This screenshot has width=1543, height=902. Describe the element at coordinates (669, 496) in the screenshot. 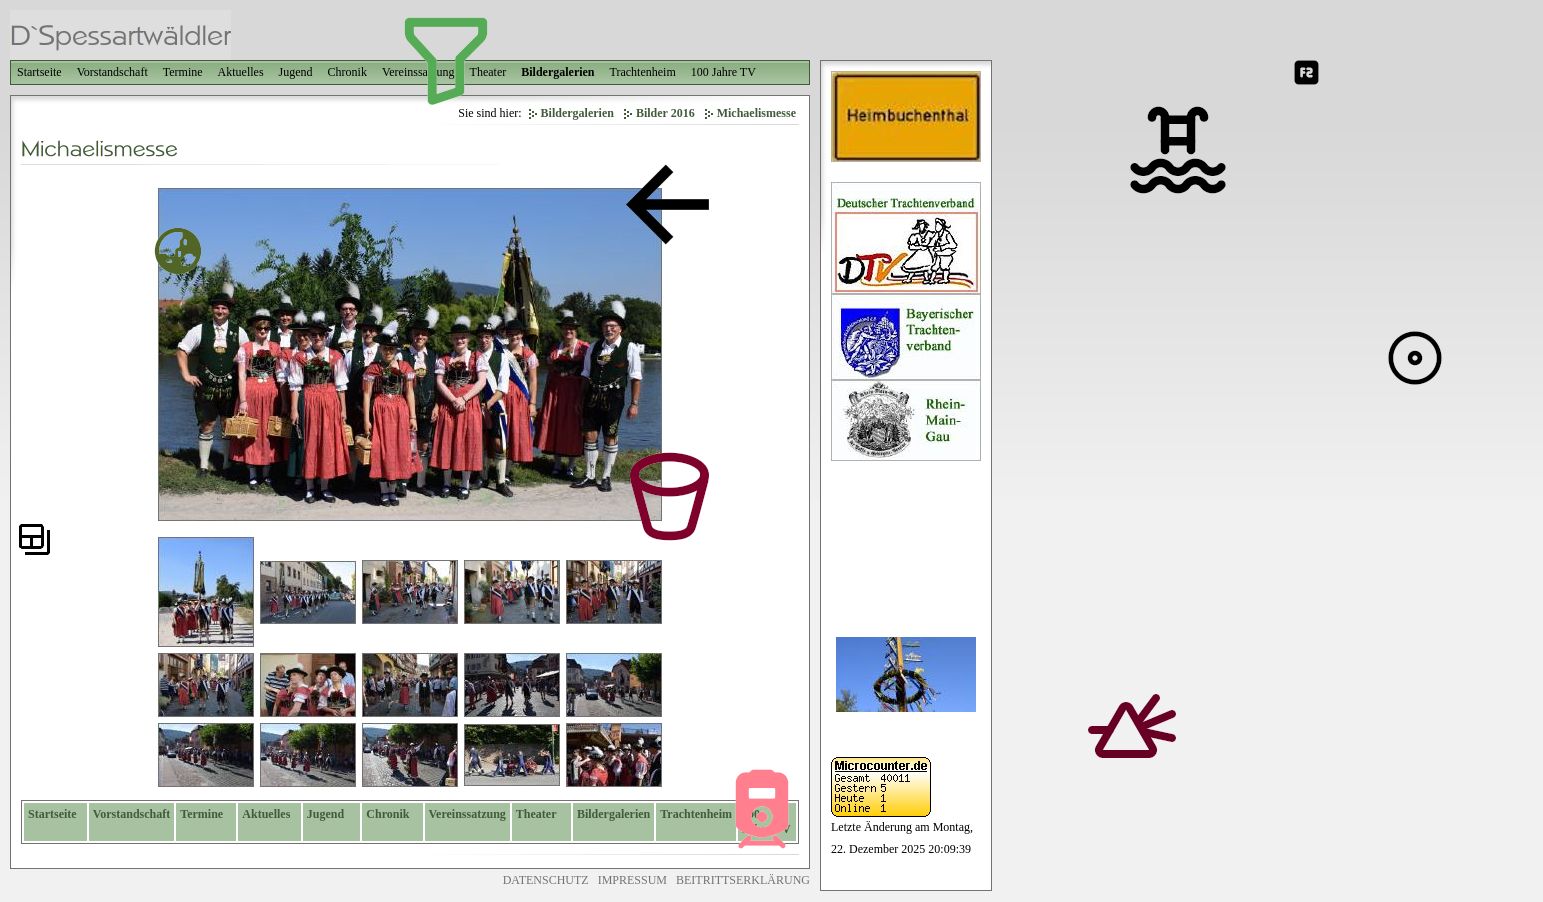

I see `fill tool for painting or coloring areas` at that location.